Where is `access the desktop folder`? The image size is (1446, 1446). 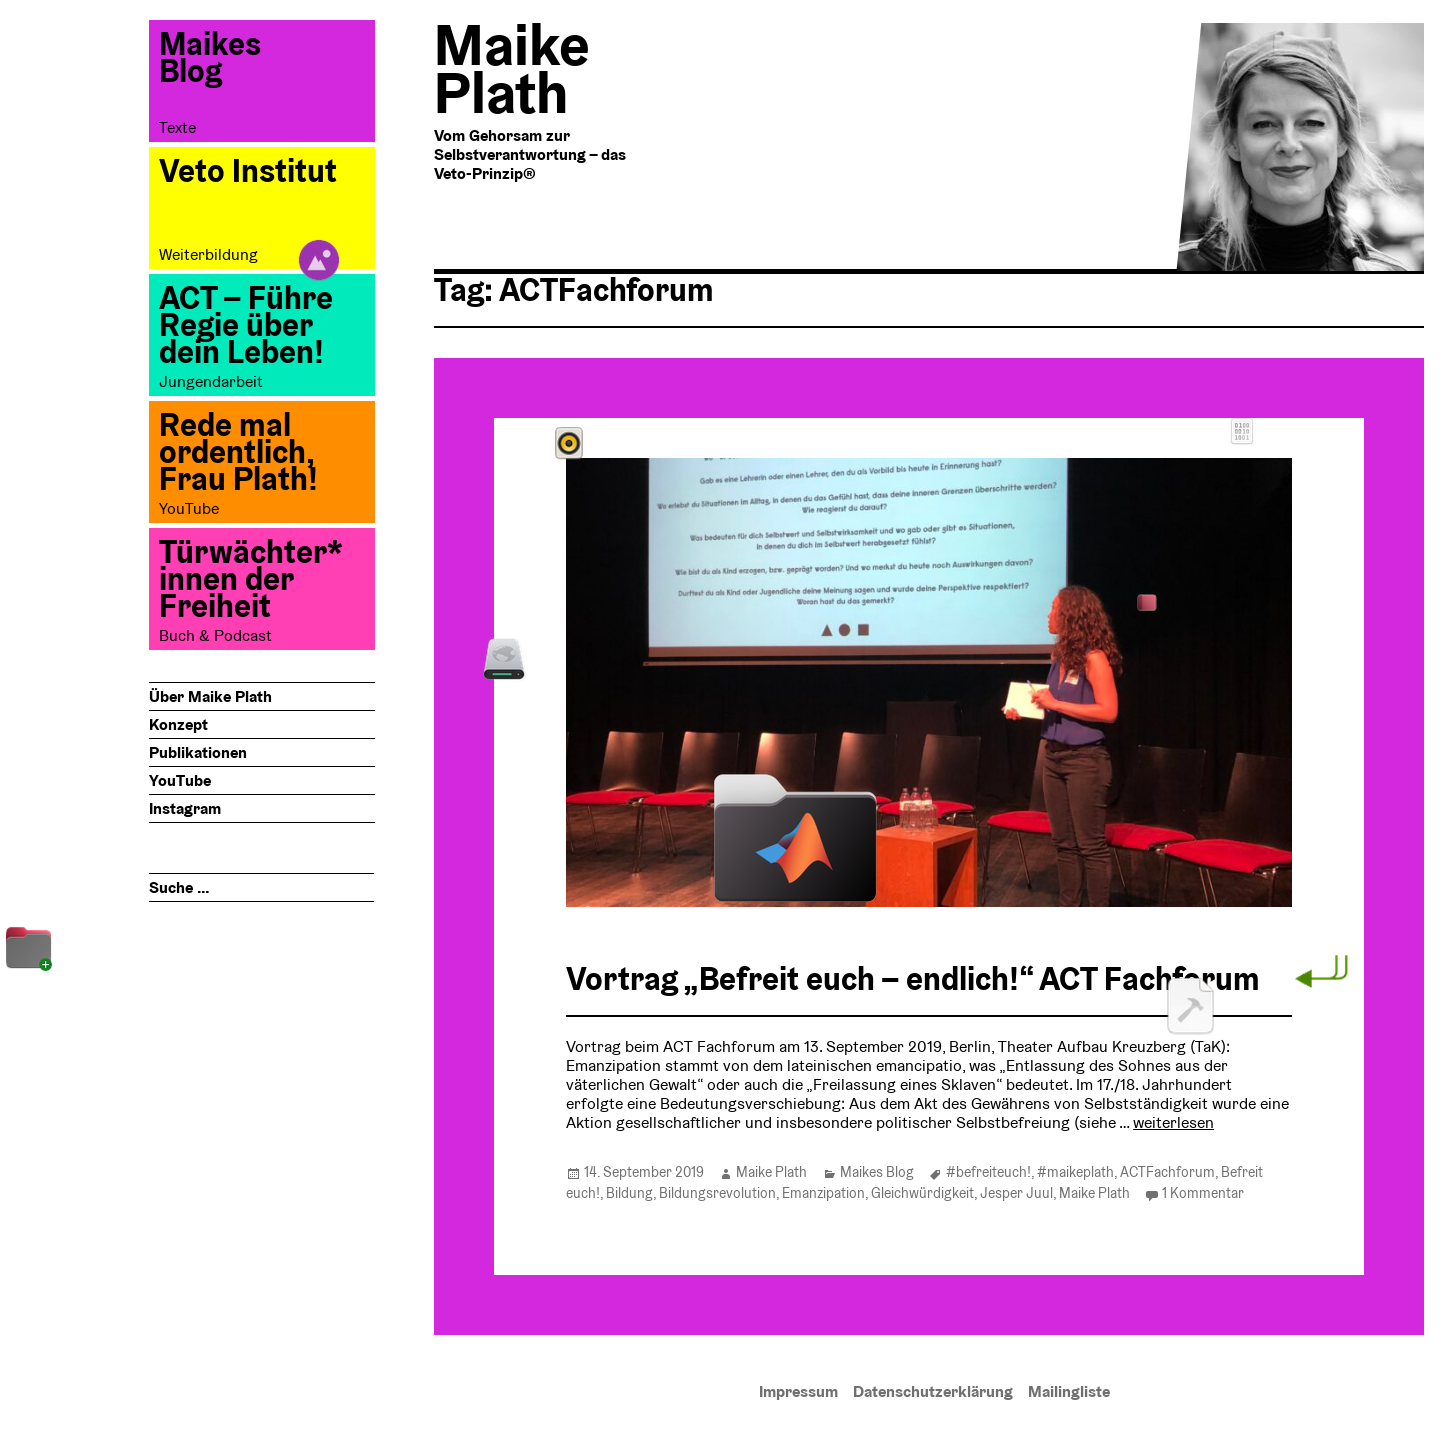
access the desktop folder is located at coordinates (1147, 602).